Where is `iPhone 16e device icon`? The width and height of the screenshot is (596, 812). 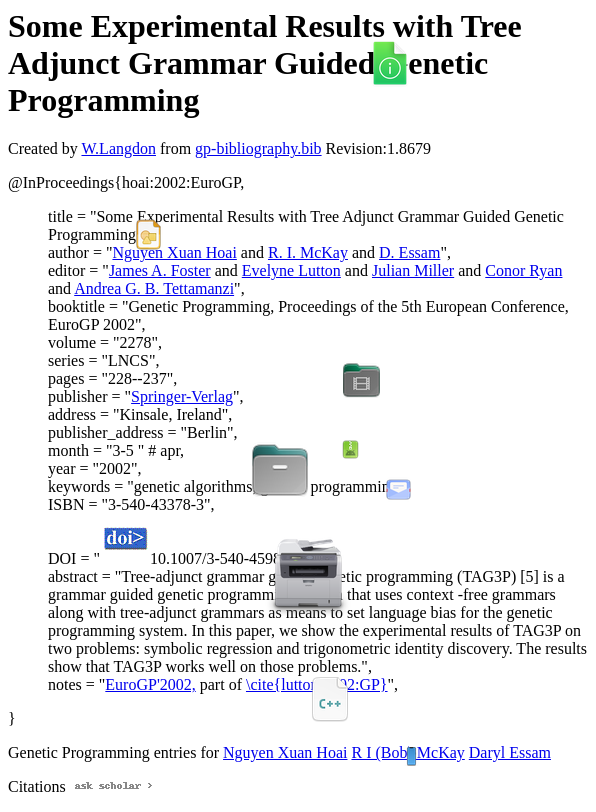
iPhone 16e device icon is located at coordinates (411, 756).